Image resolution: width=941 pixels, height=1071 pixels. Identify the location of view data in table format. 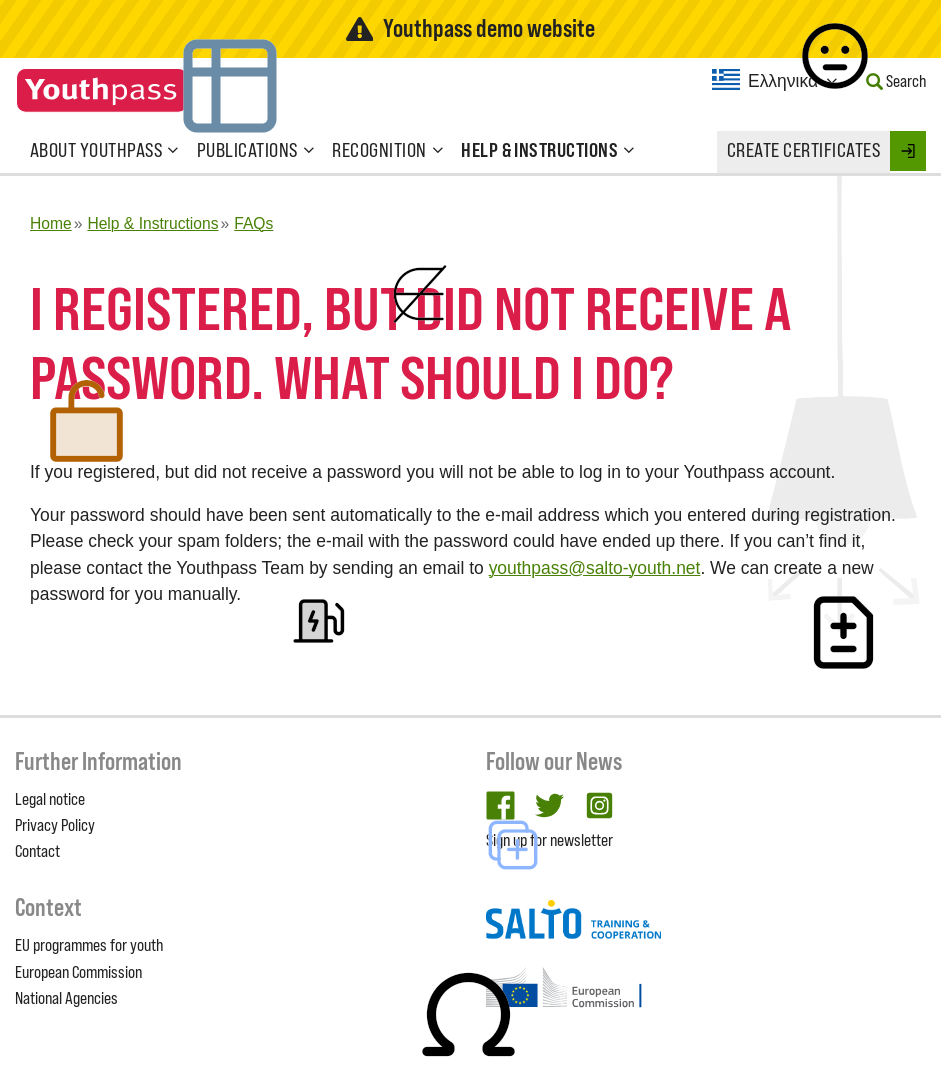
(230, 86).